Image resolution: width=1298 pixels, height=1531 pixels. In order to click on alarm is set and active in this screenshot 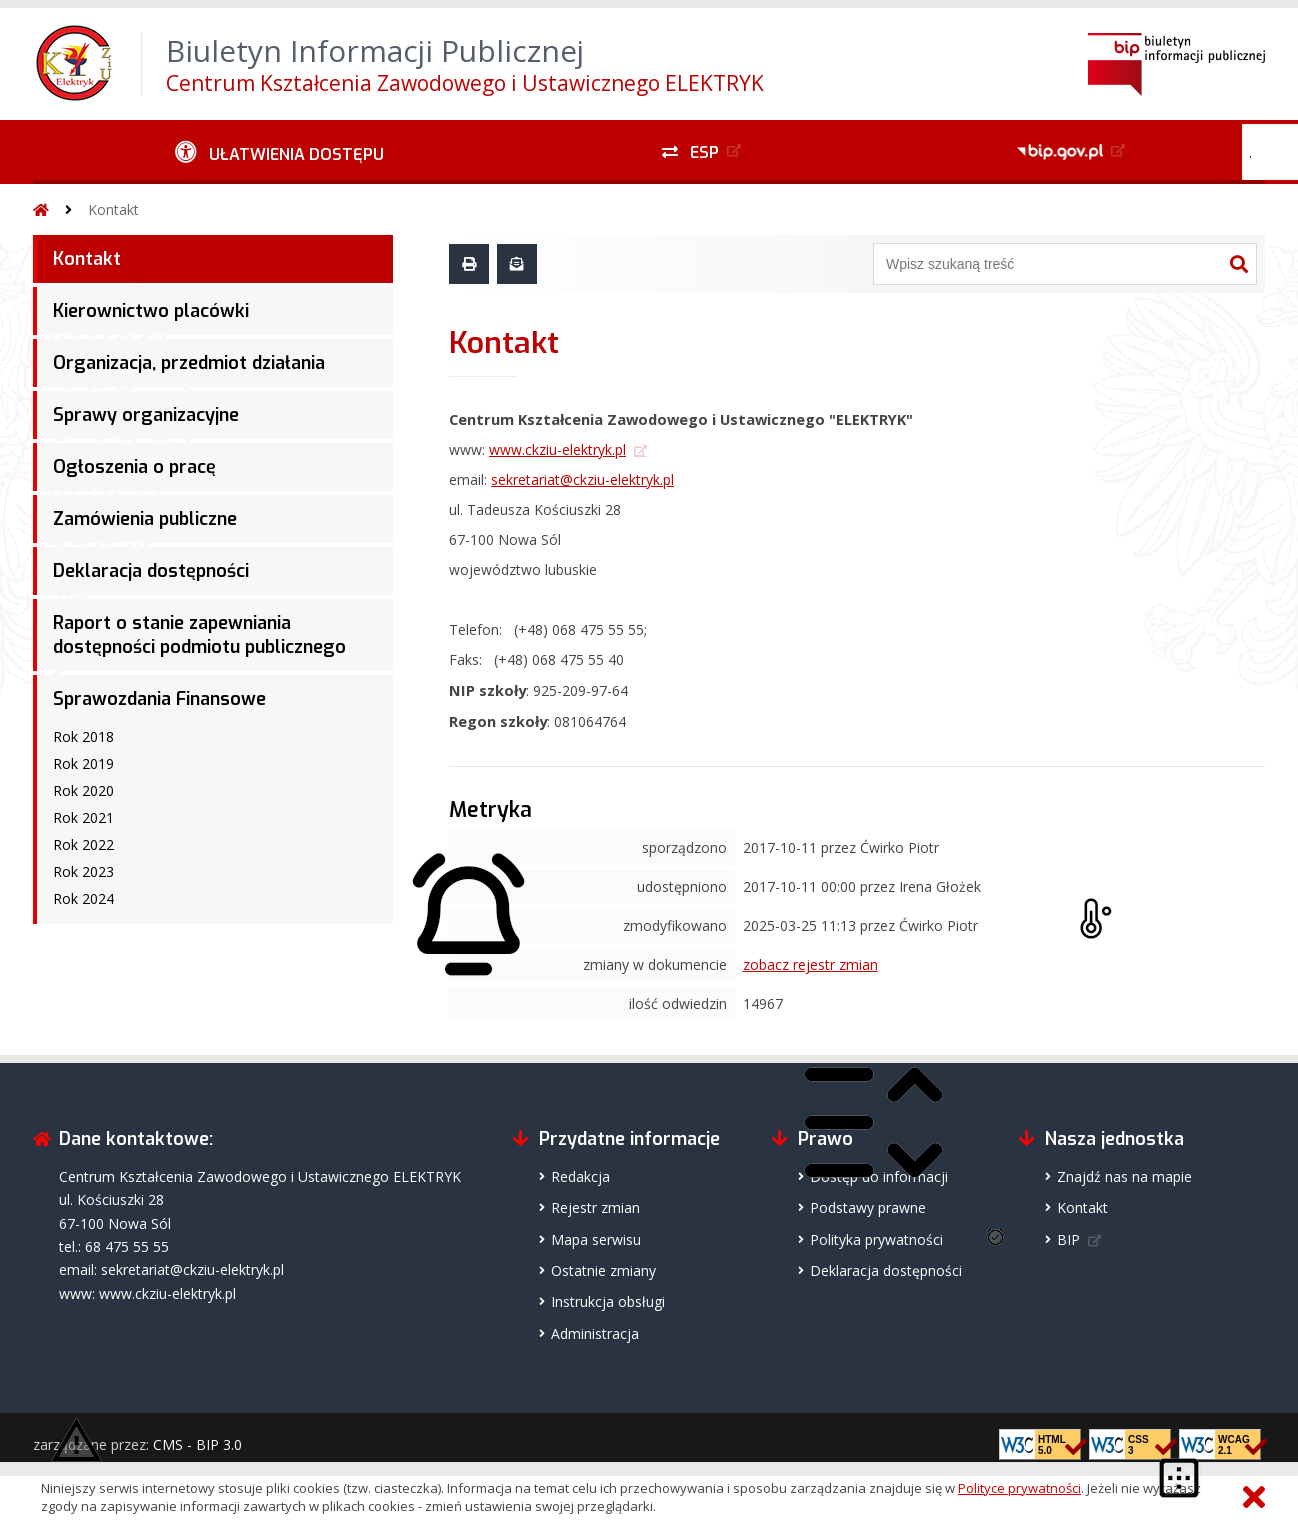, I will do `click(995, 1236)`.